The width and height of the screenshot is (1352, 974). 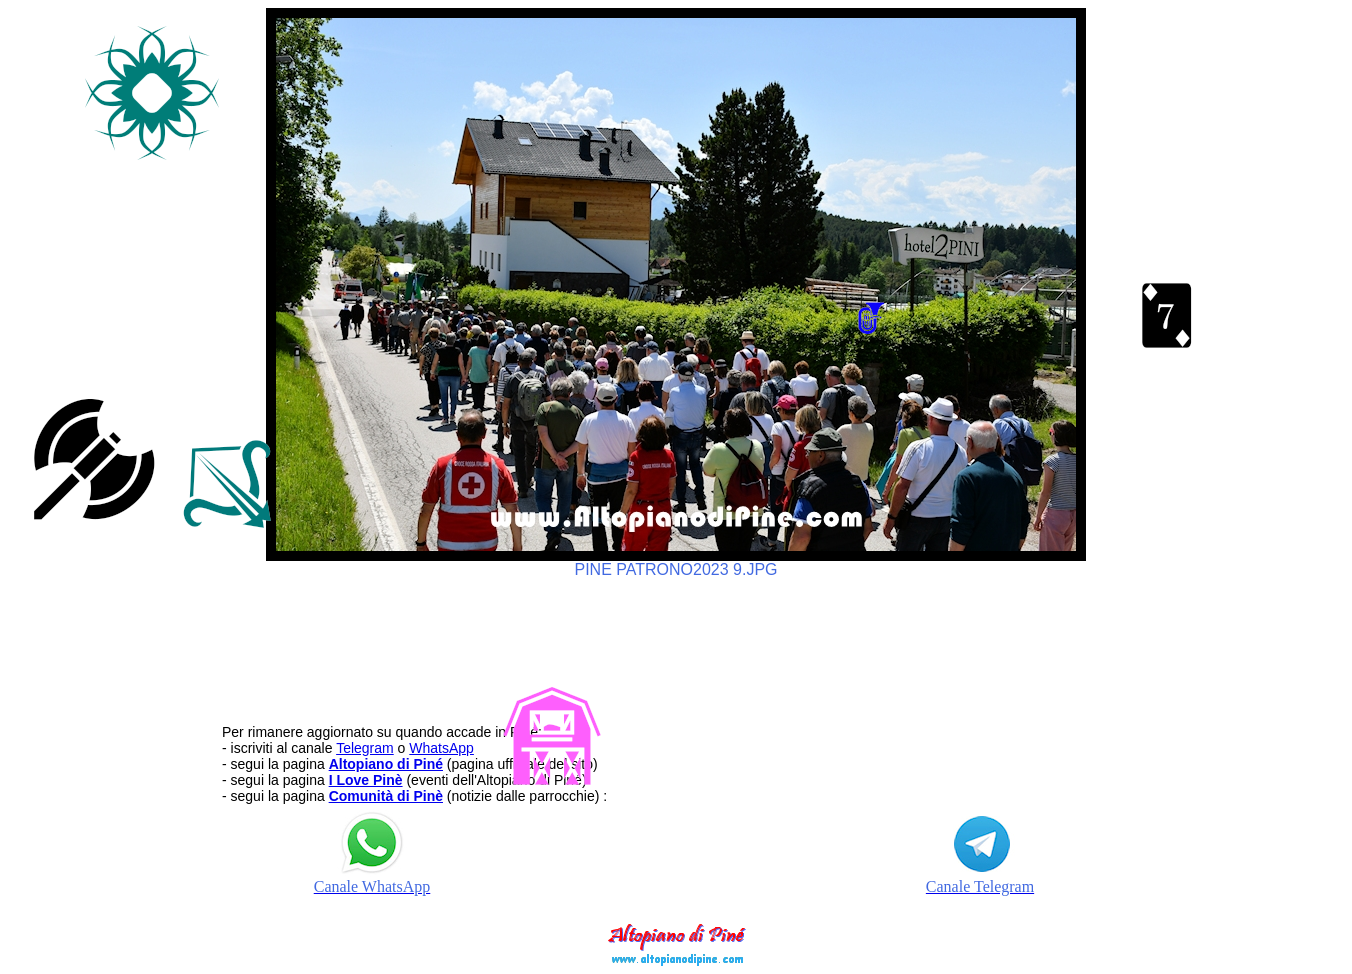 What do you see at coordinates (1166, 315) in the screenshot?
I see `seven of diamonds playing card` at bounding box center [1166, 315].